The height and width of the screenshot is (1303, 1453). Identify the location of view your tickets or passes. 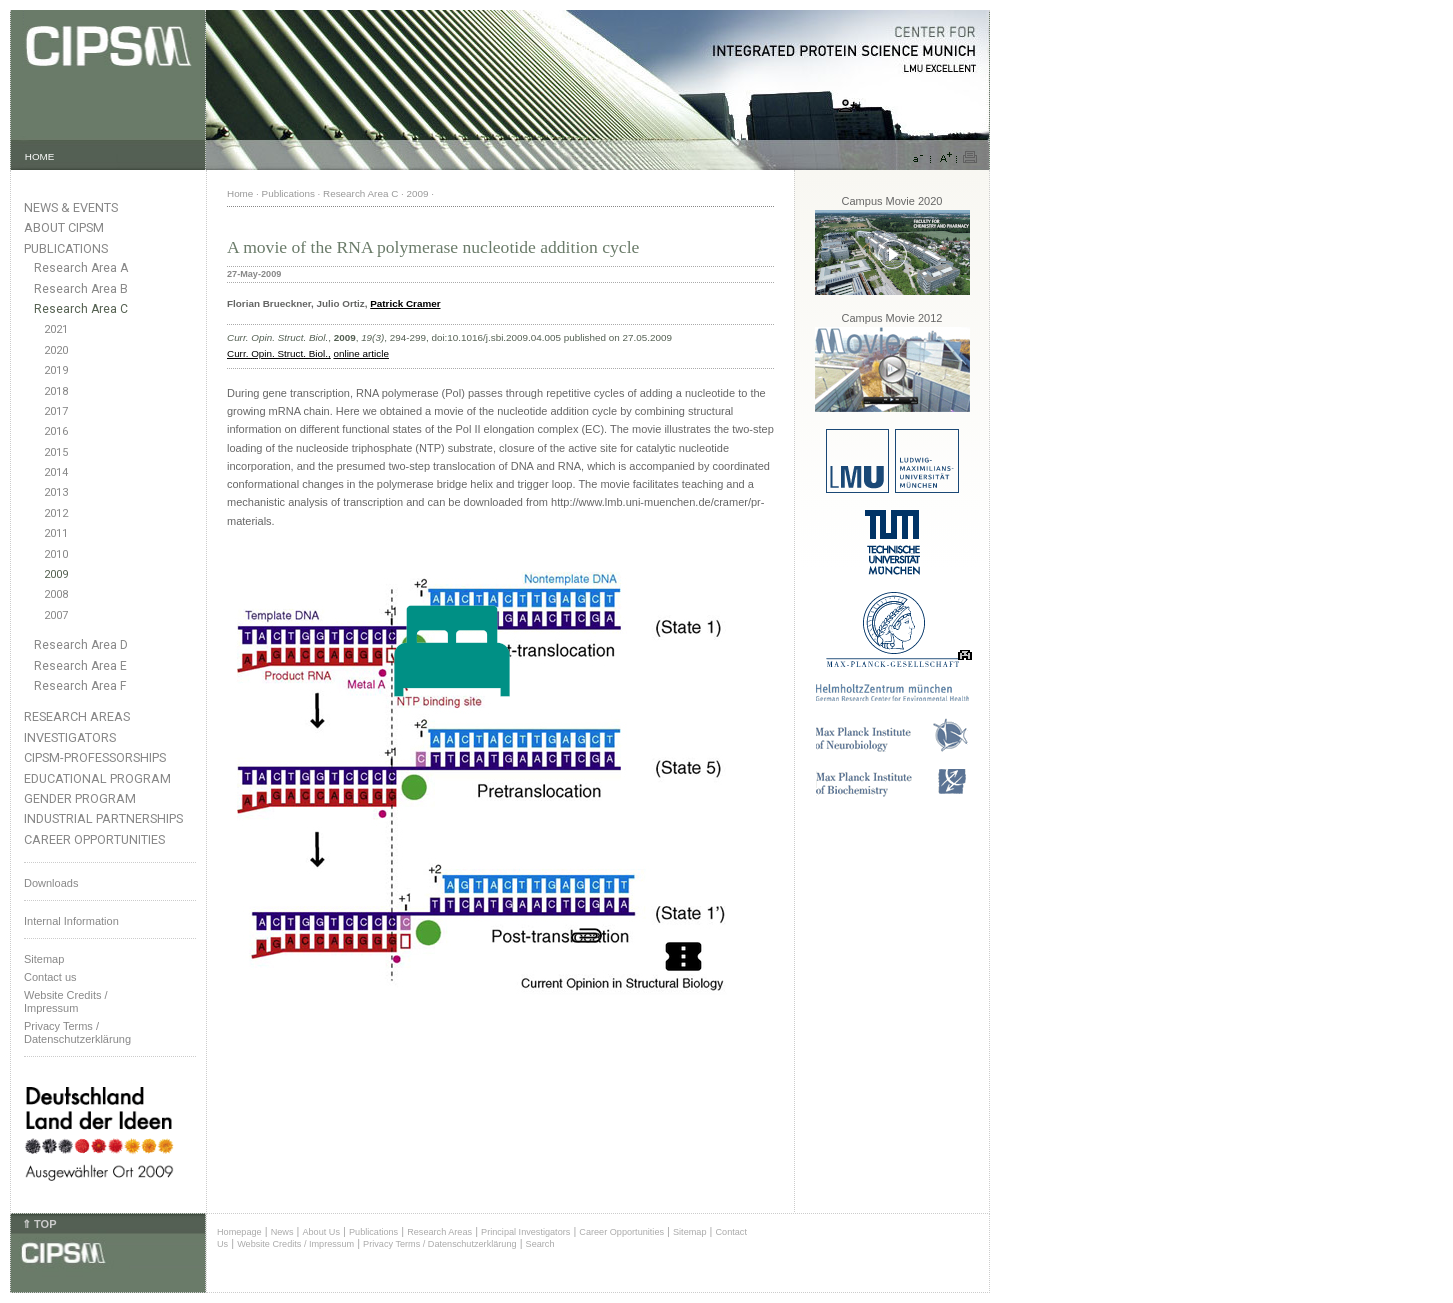
(683, 956).